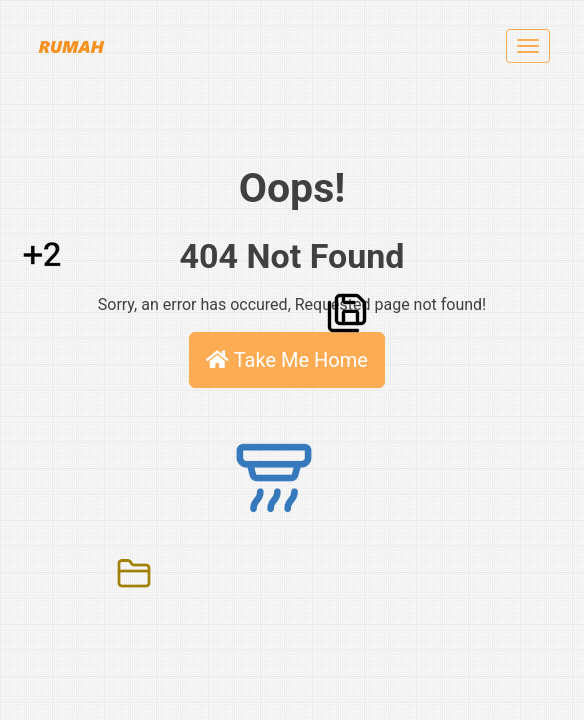 The height and width of the screenshot is (720, 584). Describe the element at coordinates (134, 574) in the screenshot. I see `browse files in a directory` at that location.